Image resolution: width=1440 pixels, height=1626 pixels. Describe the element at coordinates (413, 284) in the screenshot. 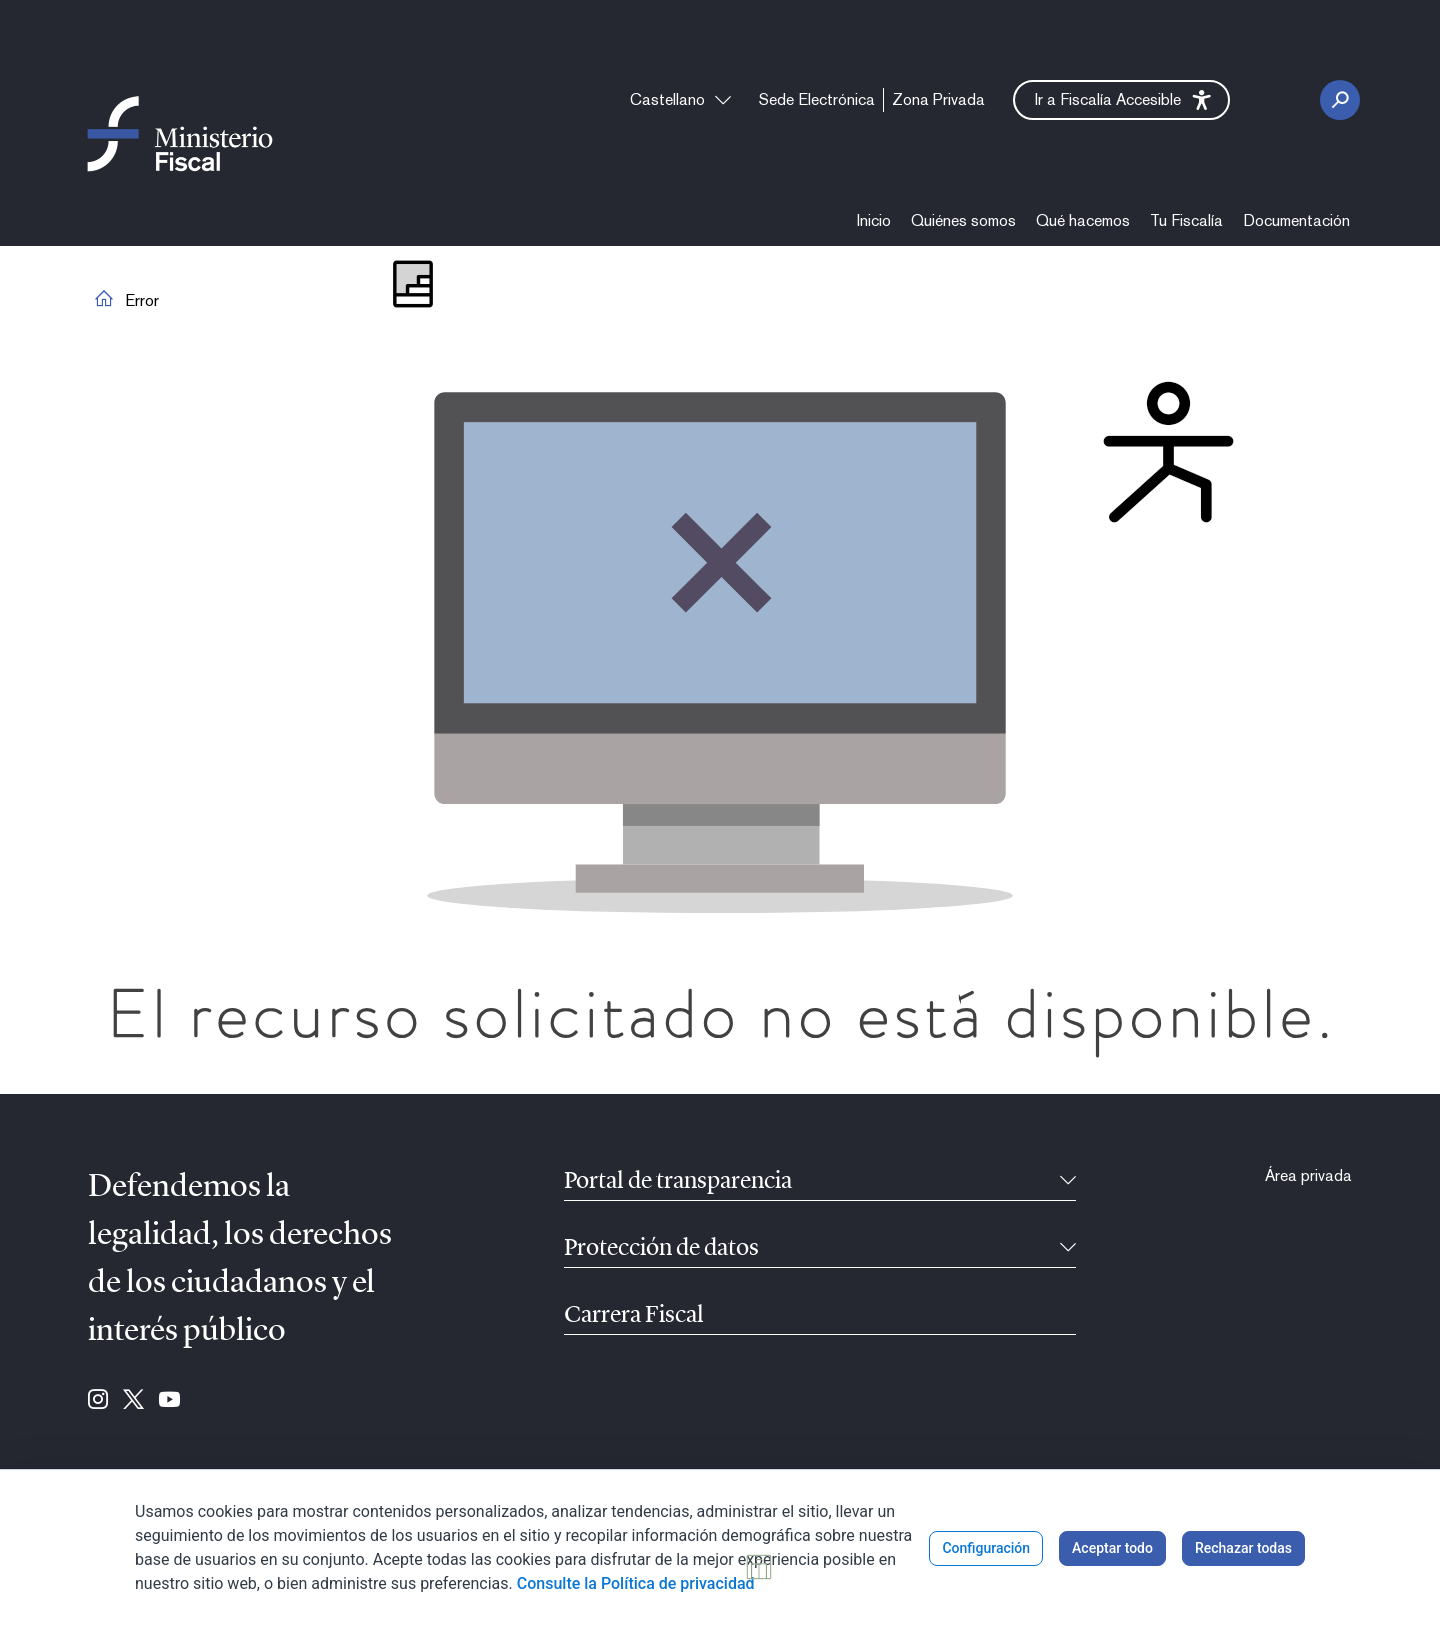

I see `indicates stairs or stairway access` at that location.